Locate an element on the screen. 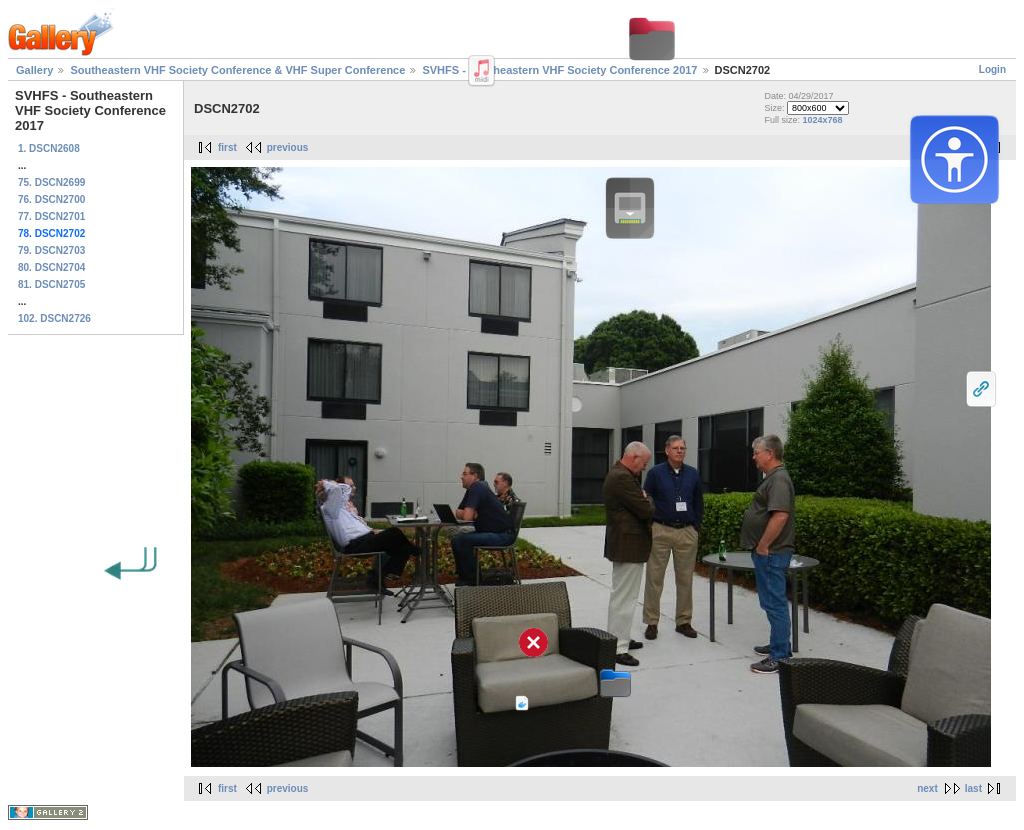  drop files here to move them into this folder is located at coordinates (652, 39).